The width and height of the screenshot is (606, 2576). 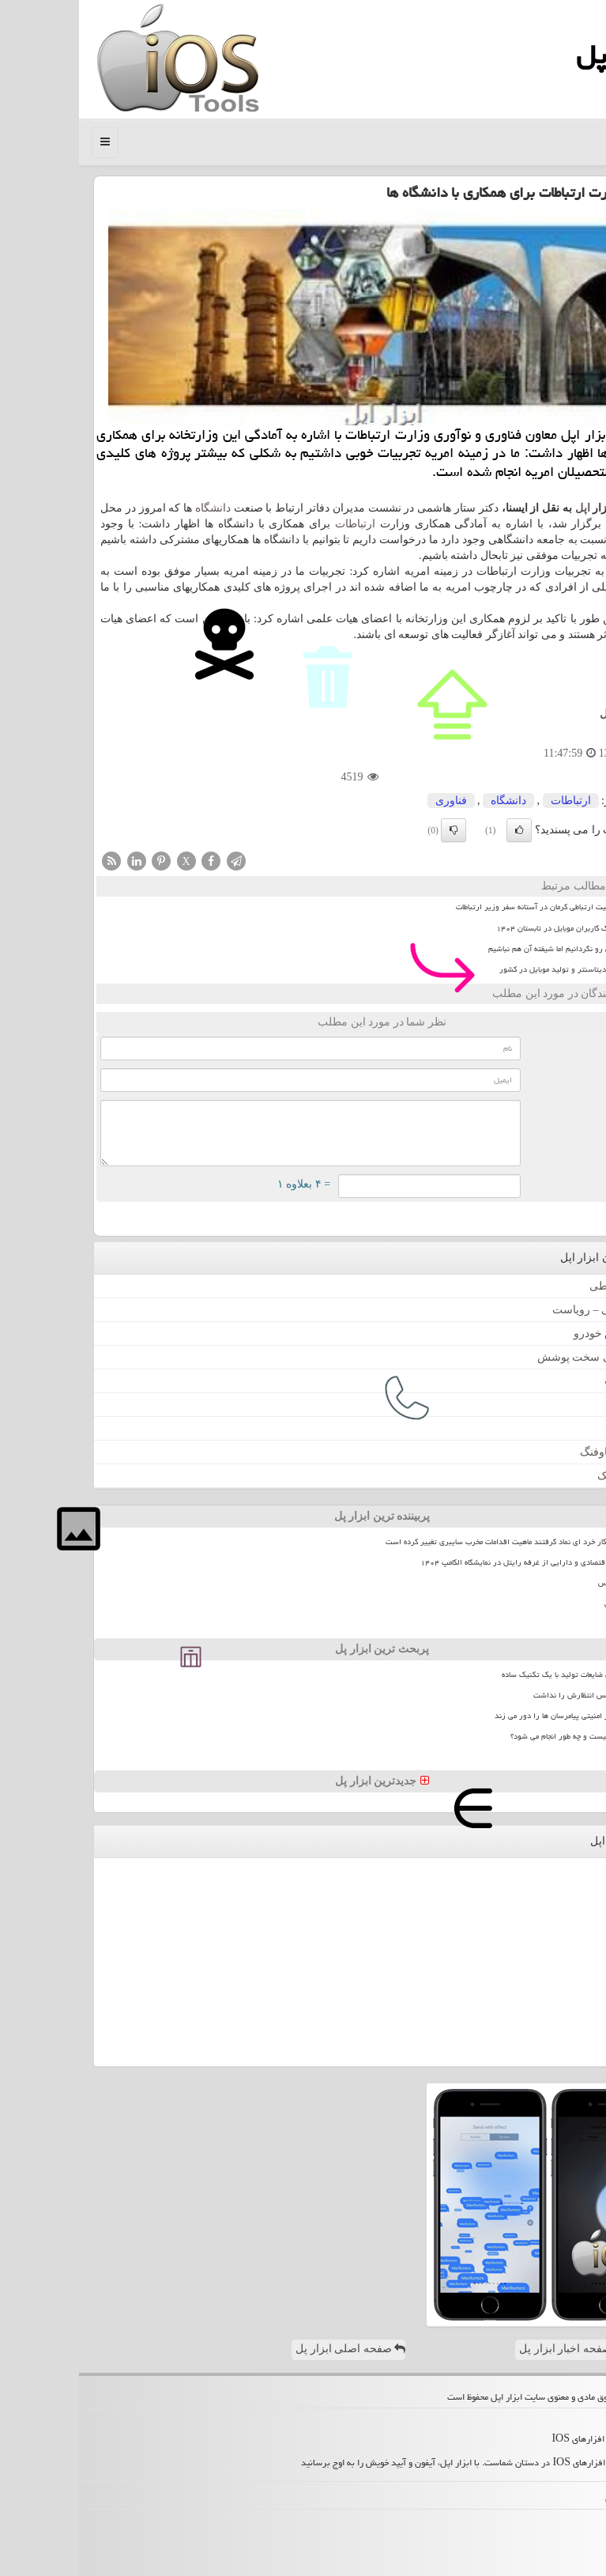 What do you see at coordinates (78, 1528) in the screenshot?
I see `view image or photo` at bounding box center [78, 1528].